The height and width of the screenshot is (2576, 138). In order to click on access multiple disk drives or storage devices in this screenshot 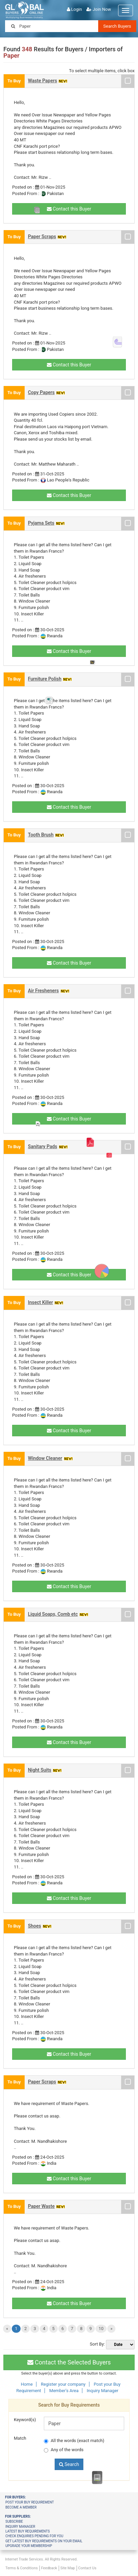, I will do `click(37, 210)`.